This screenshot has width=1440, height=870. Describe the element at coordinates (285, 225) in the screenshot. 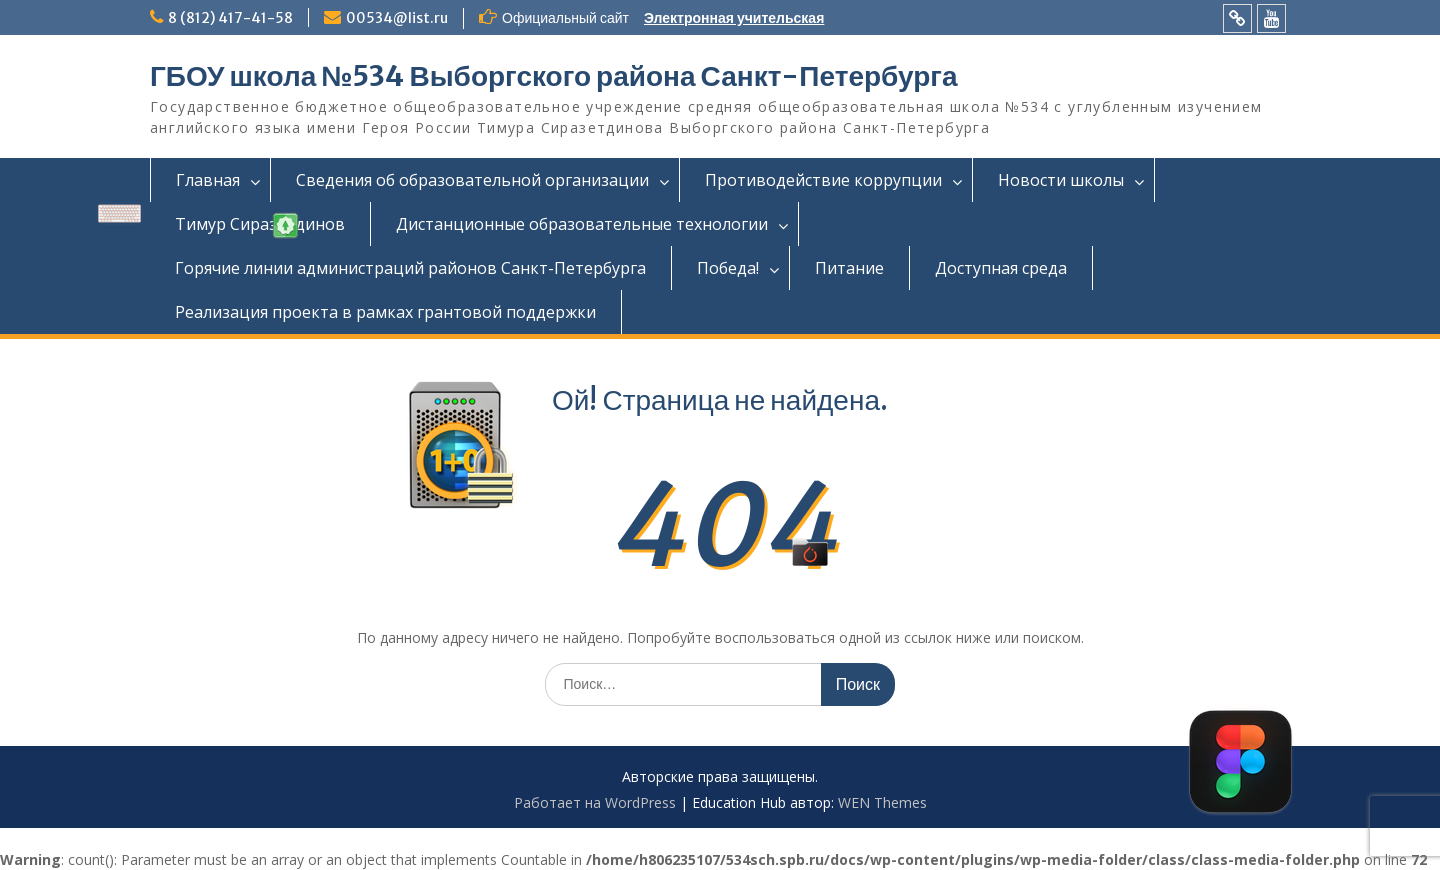

I see `access operating system updates` at that location.